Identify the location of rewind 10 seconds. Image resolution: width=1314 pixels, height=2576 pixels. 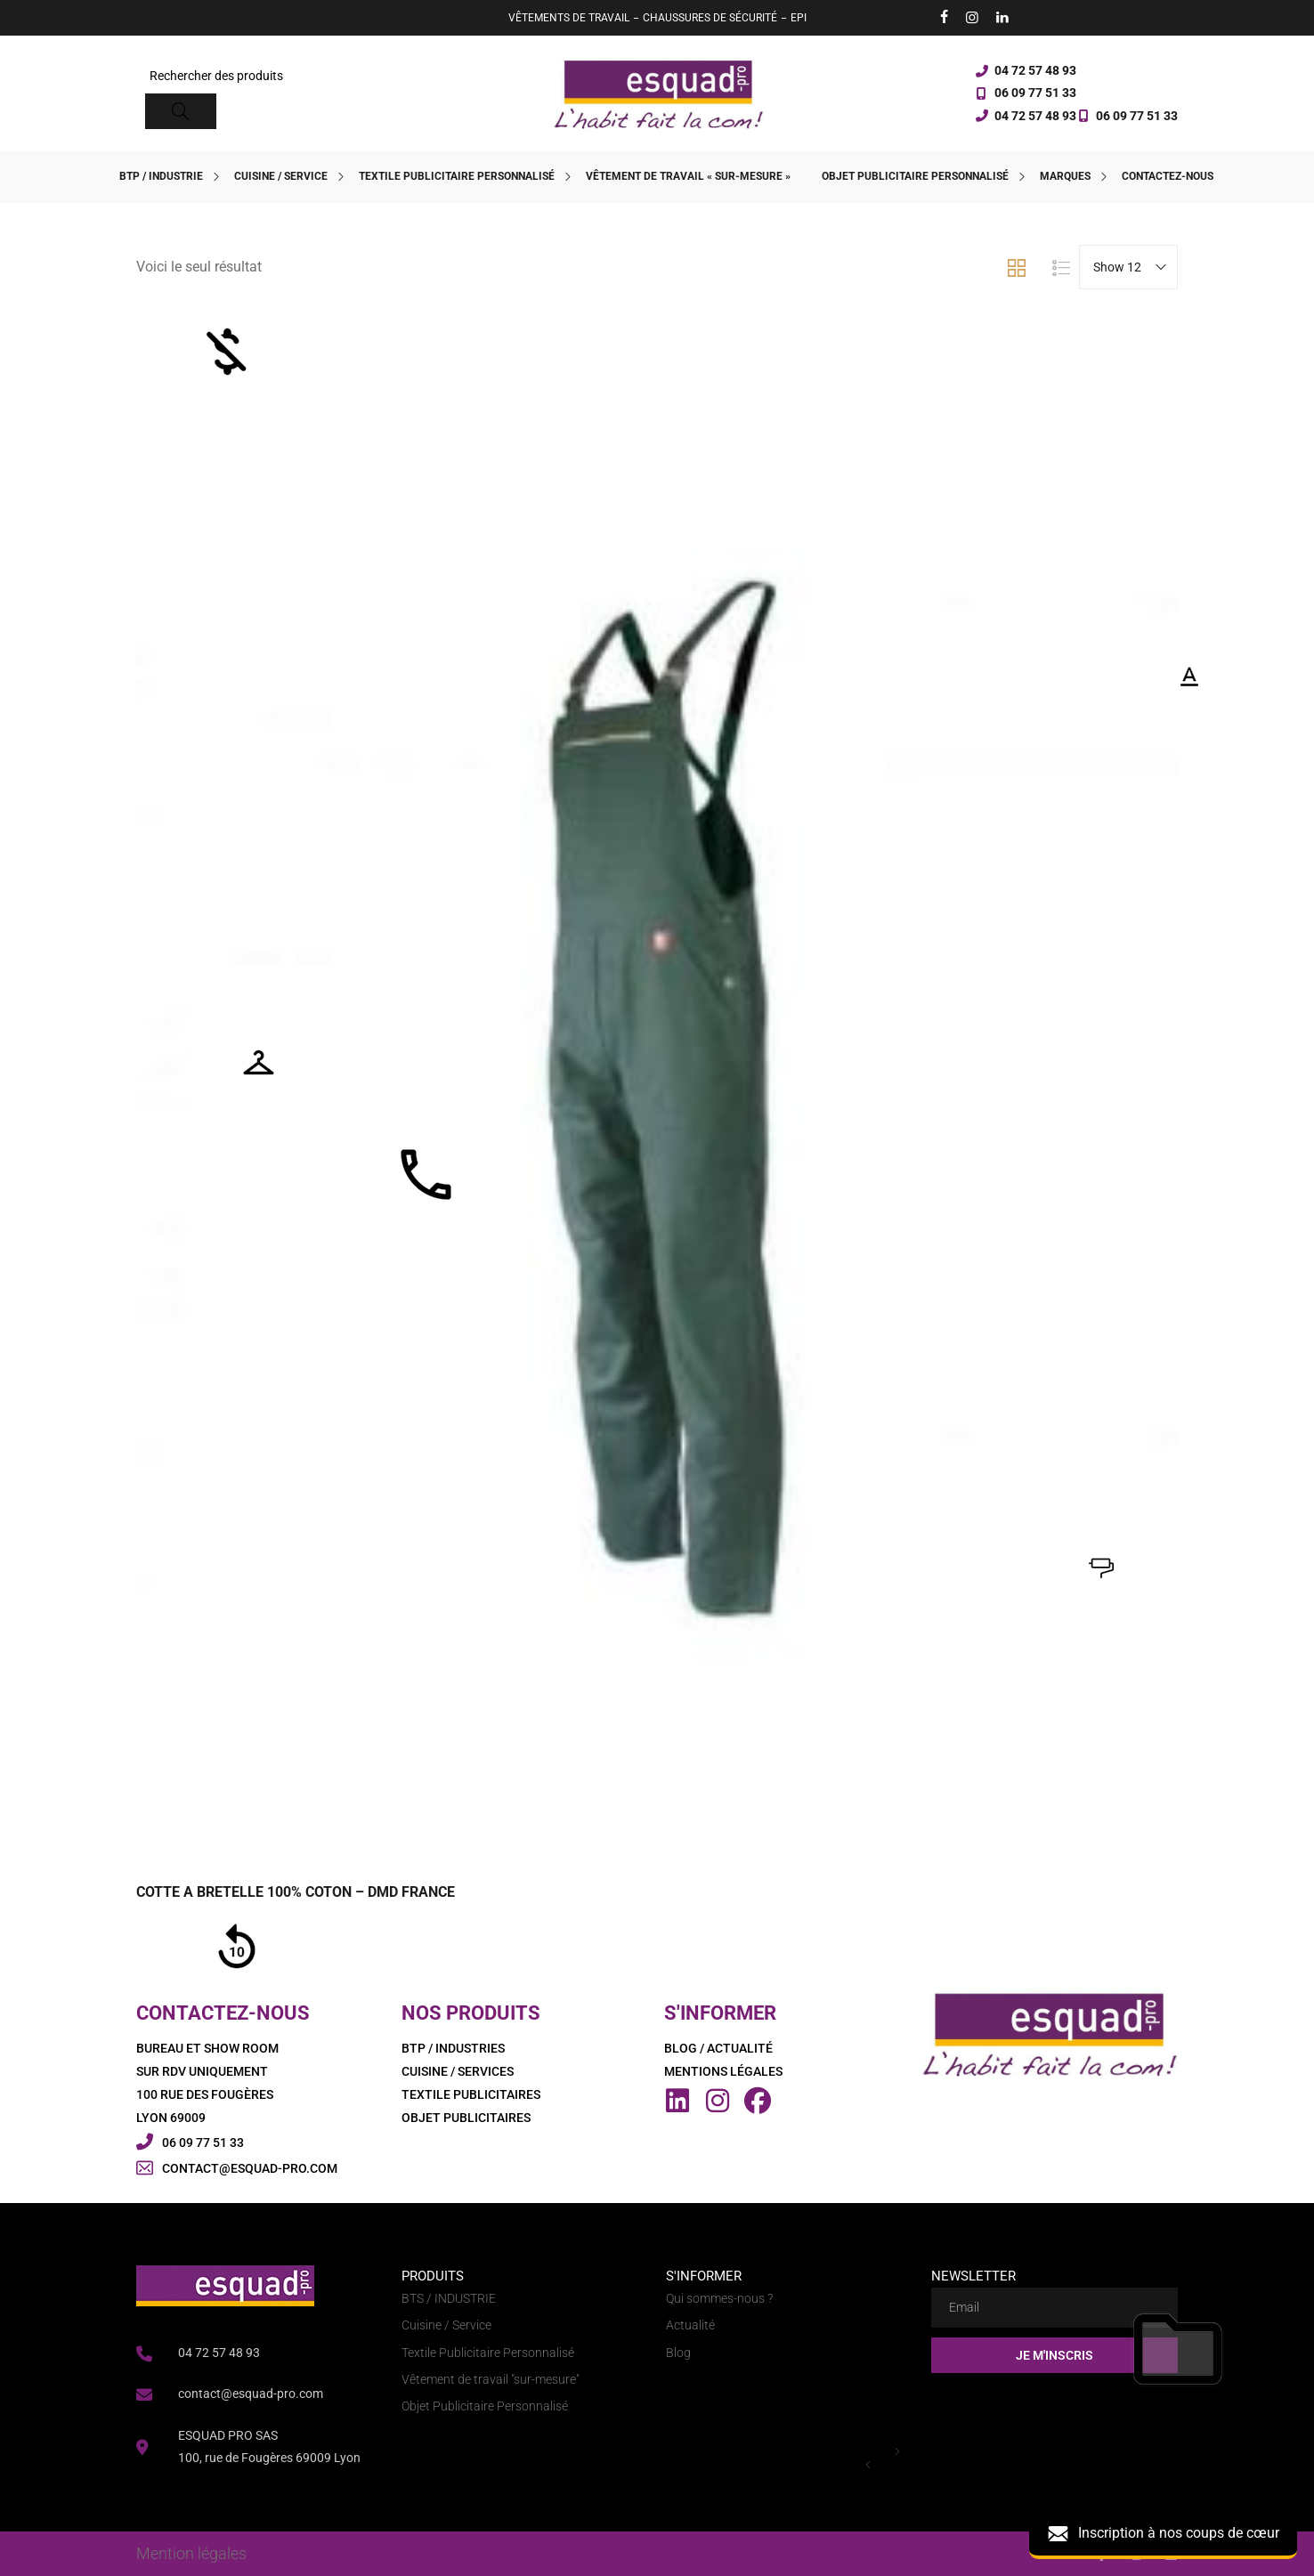
(237, 1948).